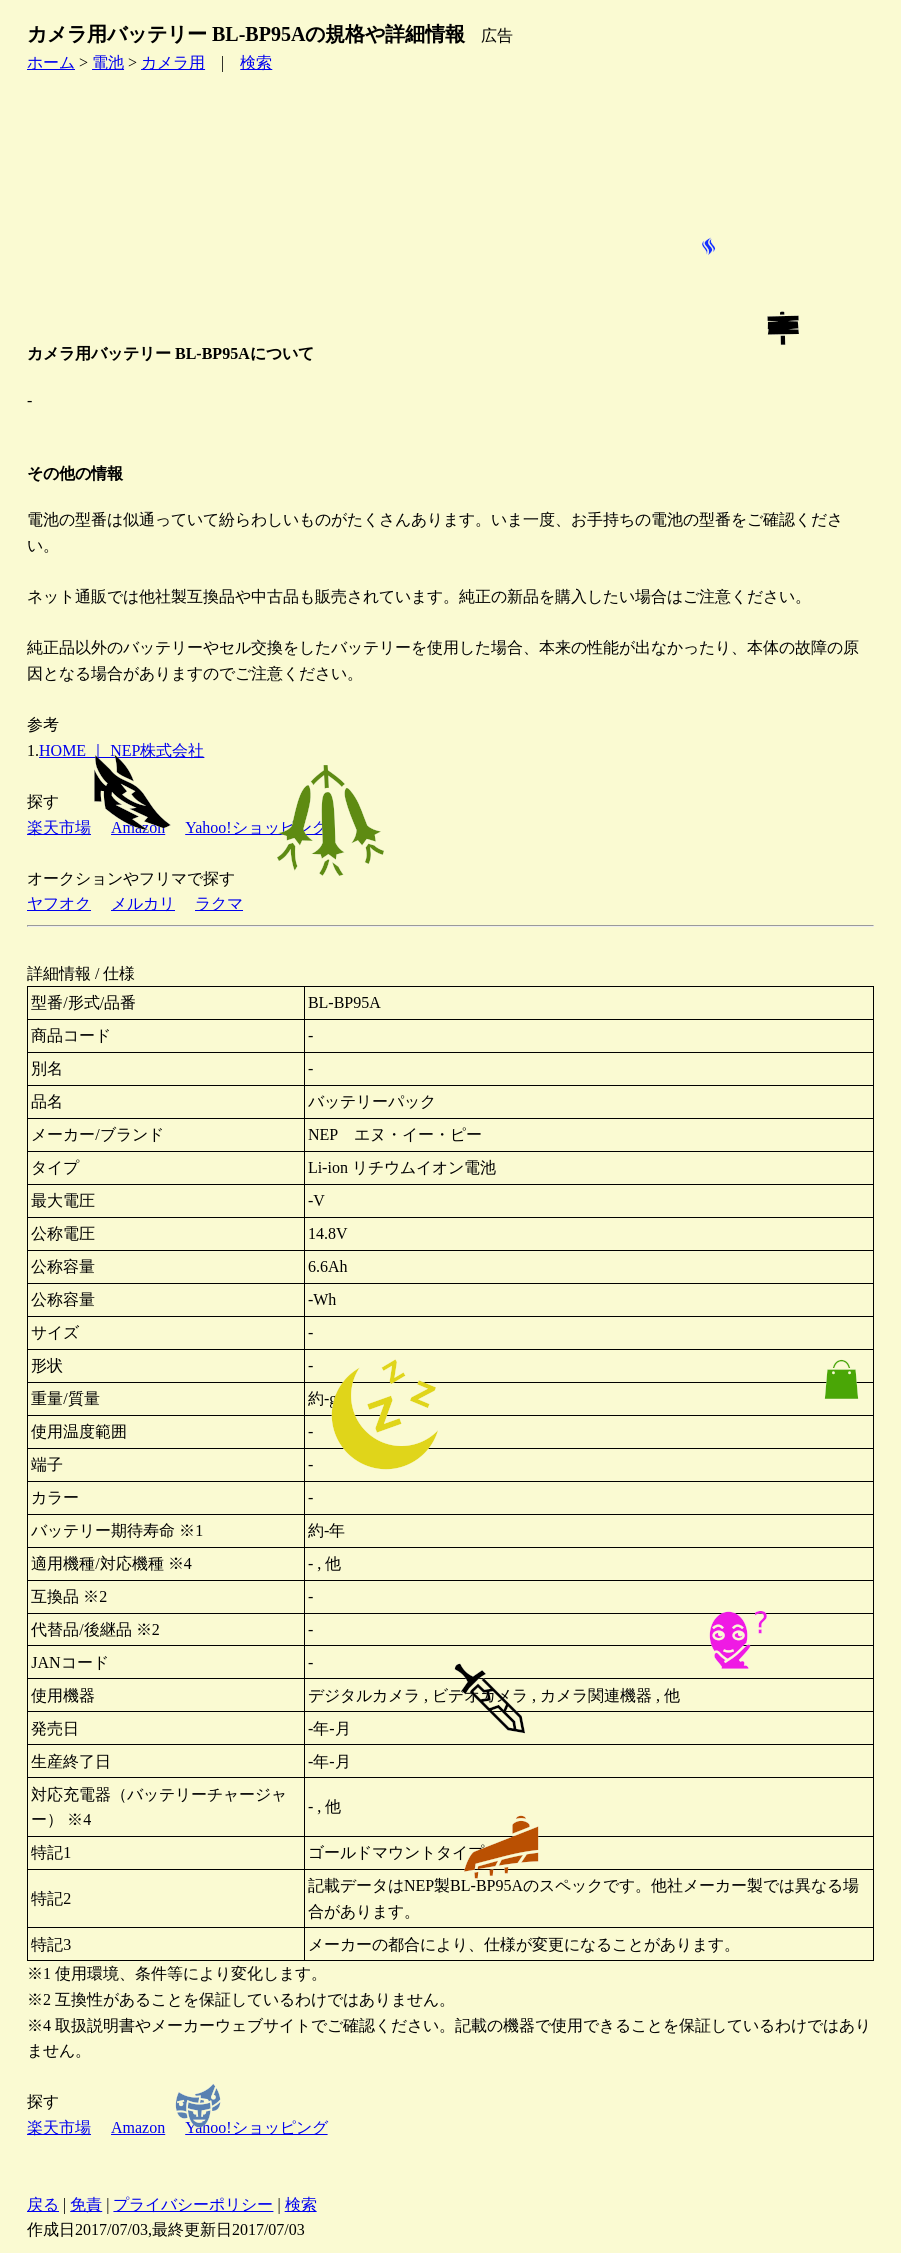 The image size is (901, 2253). Describe the element at coordinates (386, 1415) in the screenshot. I see `enable sleep or night mode` at that location.